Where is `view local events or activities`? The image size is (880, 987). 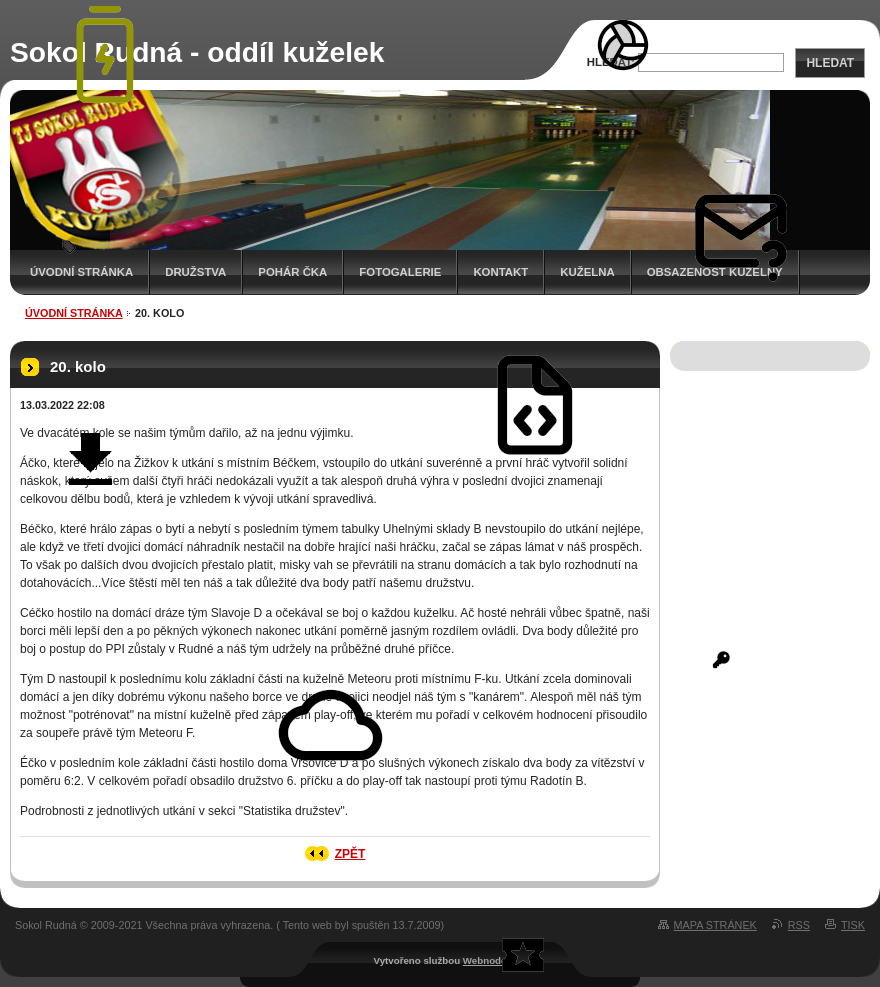
view local events or activities is located at coordinates (523, 955).